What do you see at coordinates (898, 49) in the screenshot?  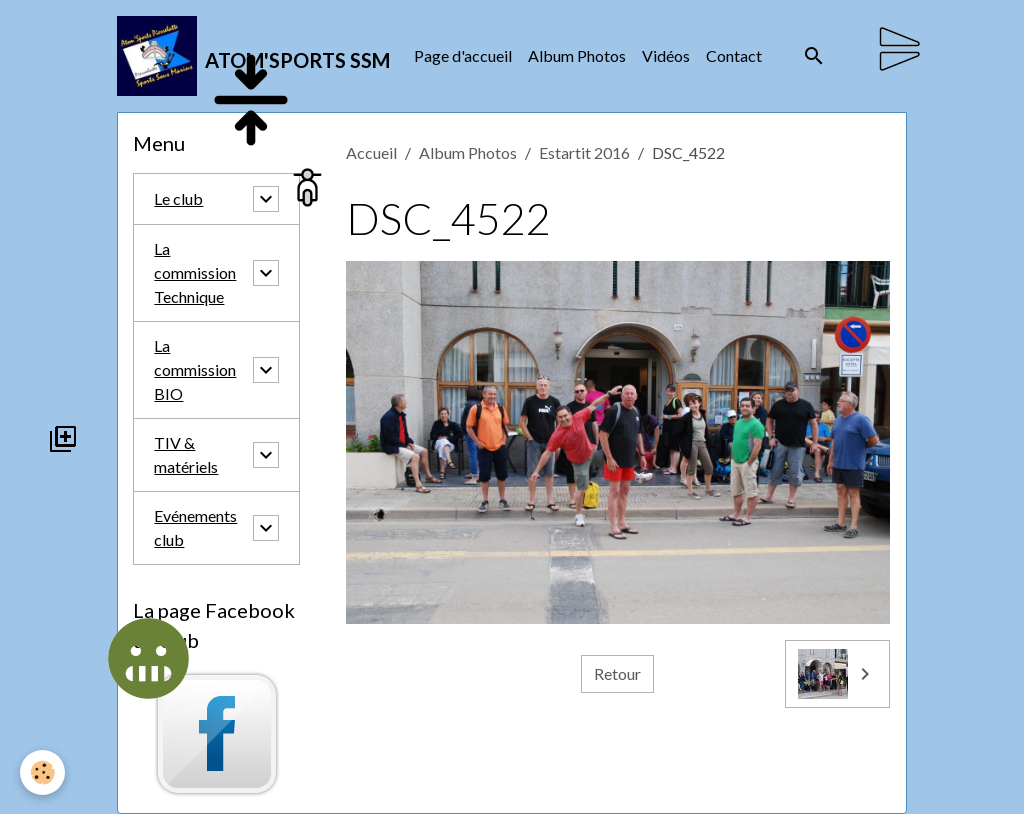 I see `flip image or object vertically` at bounding box center [898, 49].